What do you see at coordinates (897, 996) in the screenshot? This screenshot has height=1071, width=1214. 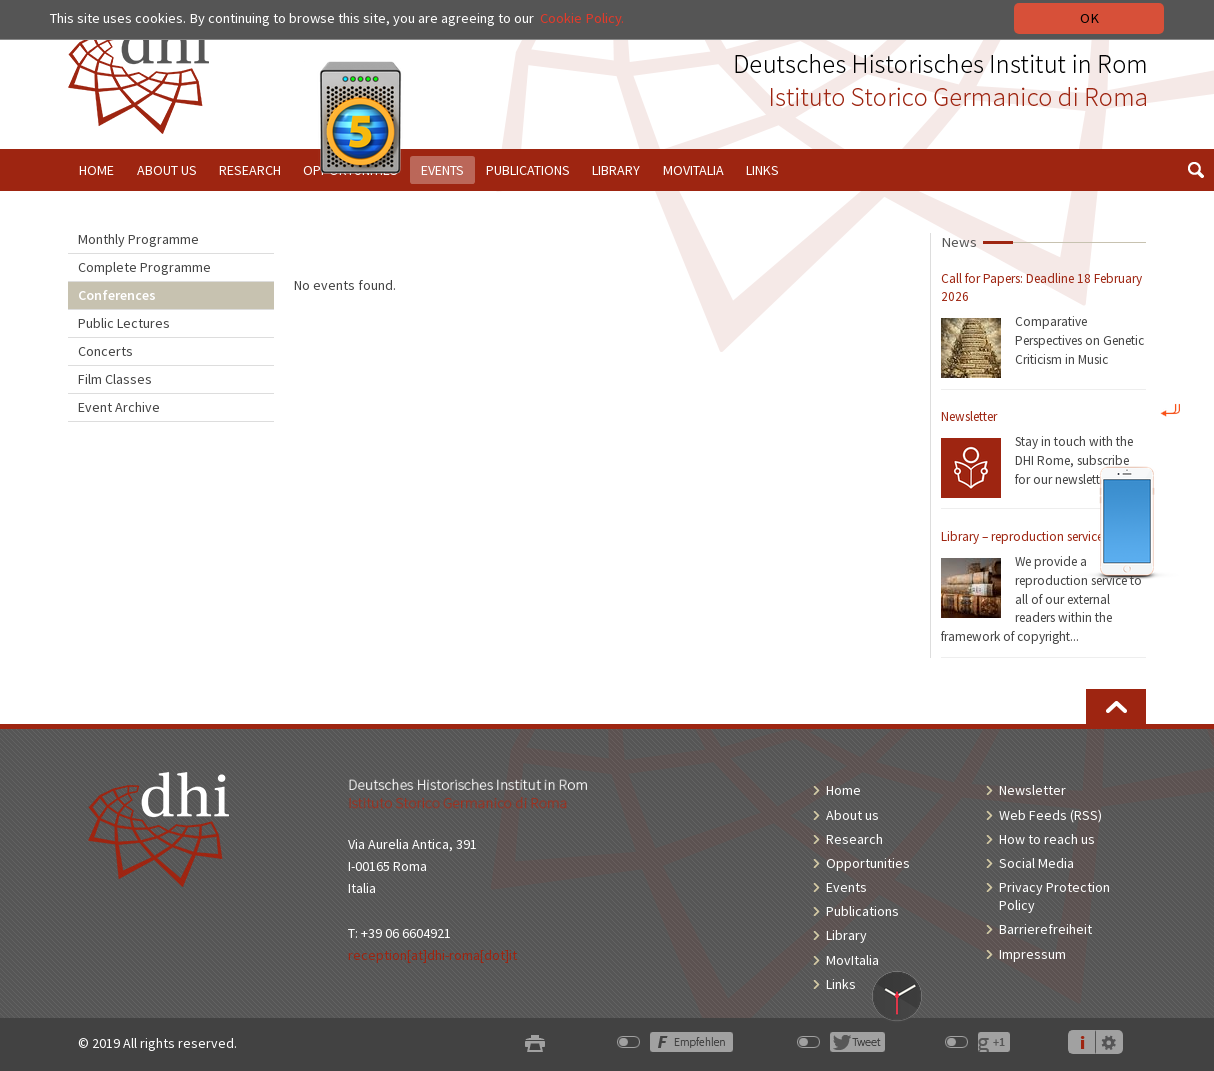 I see `indicates a time-sensitive or urgent notification` at bounding box center [897, 996].